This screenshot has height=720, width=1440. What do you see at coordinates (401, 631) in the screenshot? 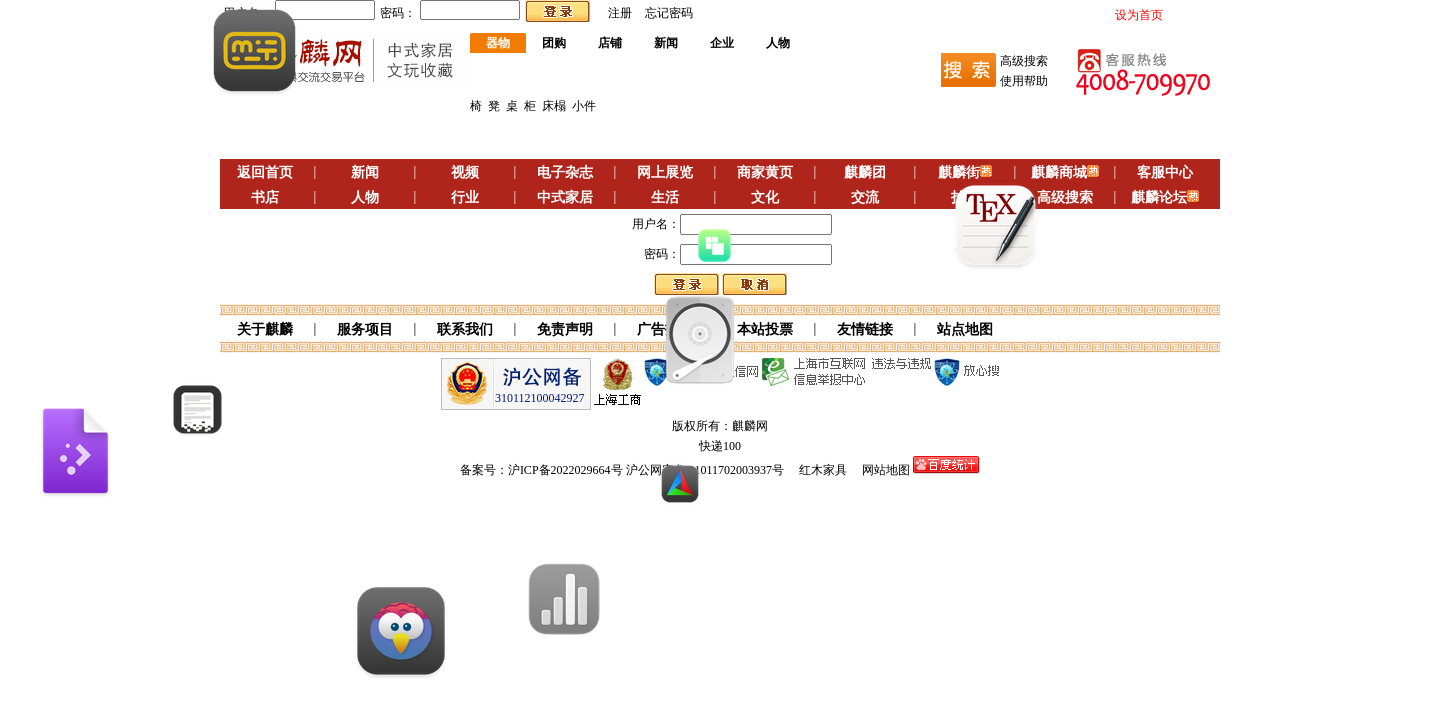
I see `open corebird twitter client` at bounding box center [401, 631].